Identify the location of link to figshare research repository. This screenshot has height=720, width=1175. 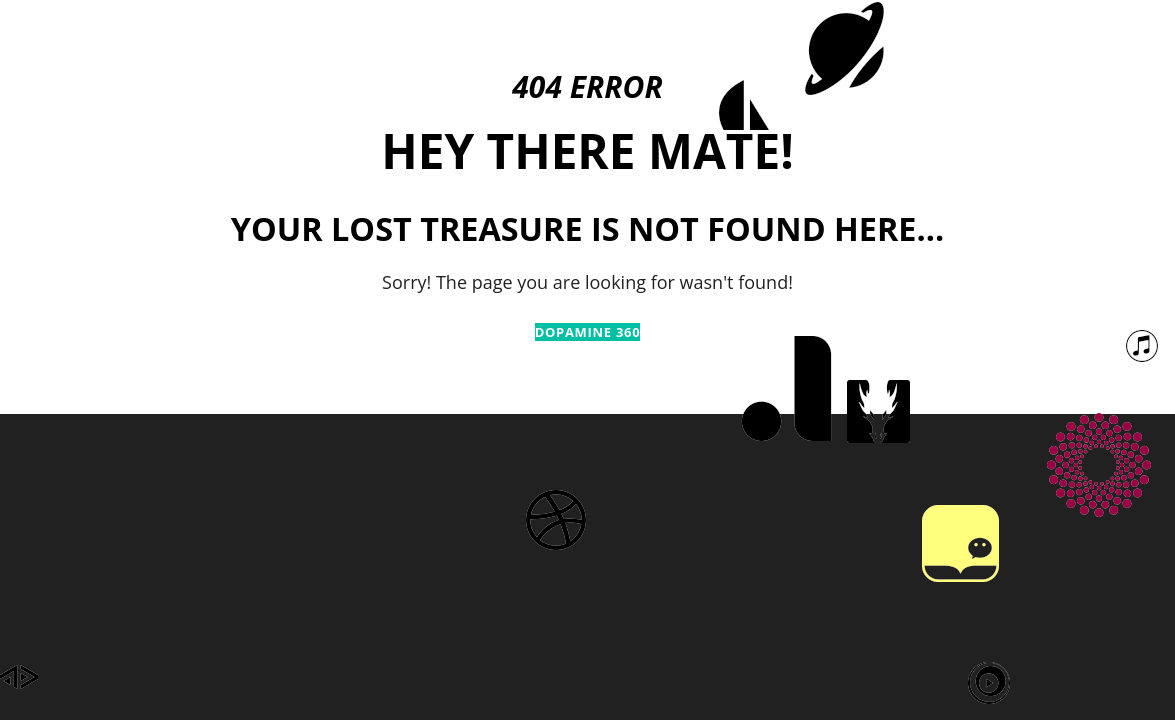
(1099, 465).